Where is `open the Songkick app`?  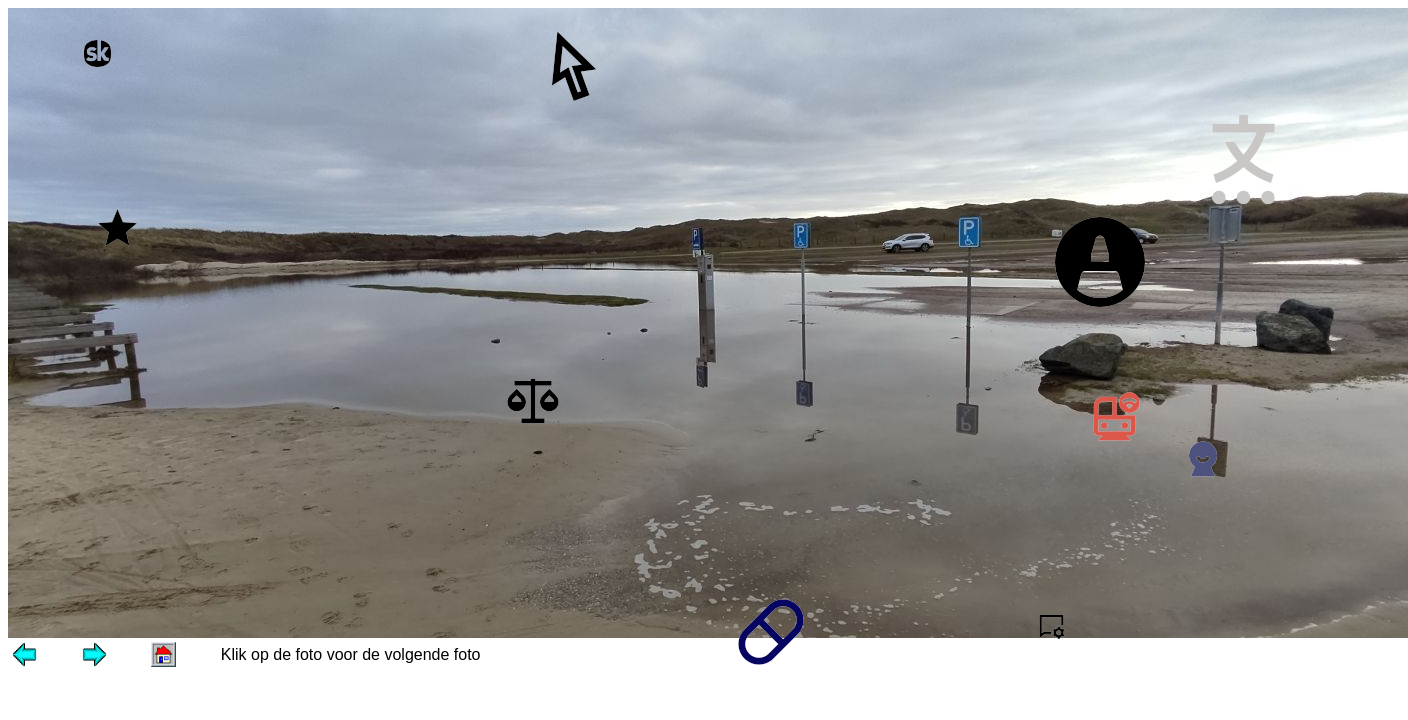
open the Songkick app is located at coordinates (97, 53).